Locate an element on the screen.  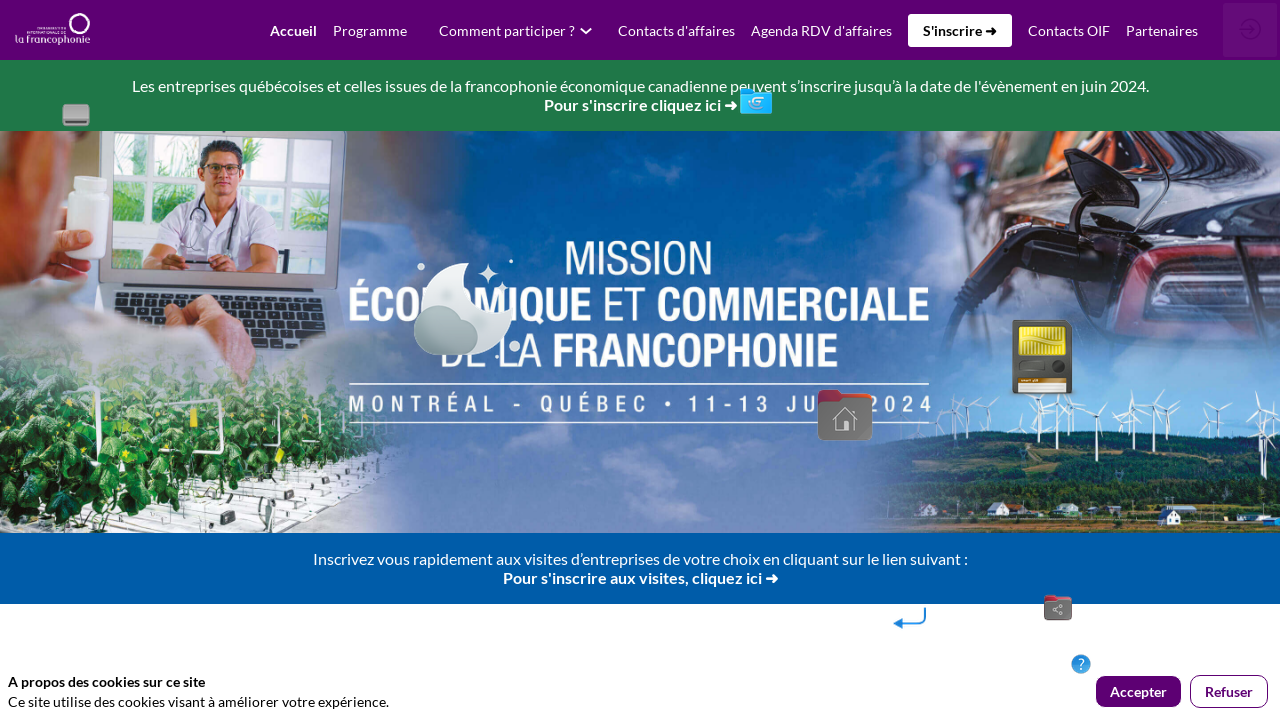
open GDevelop project files folder is located at coordinates (756, 102).